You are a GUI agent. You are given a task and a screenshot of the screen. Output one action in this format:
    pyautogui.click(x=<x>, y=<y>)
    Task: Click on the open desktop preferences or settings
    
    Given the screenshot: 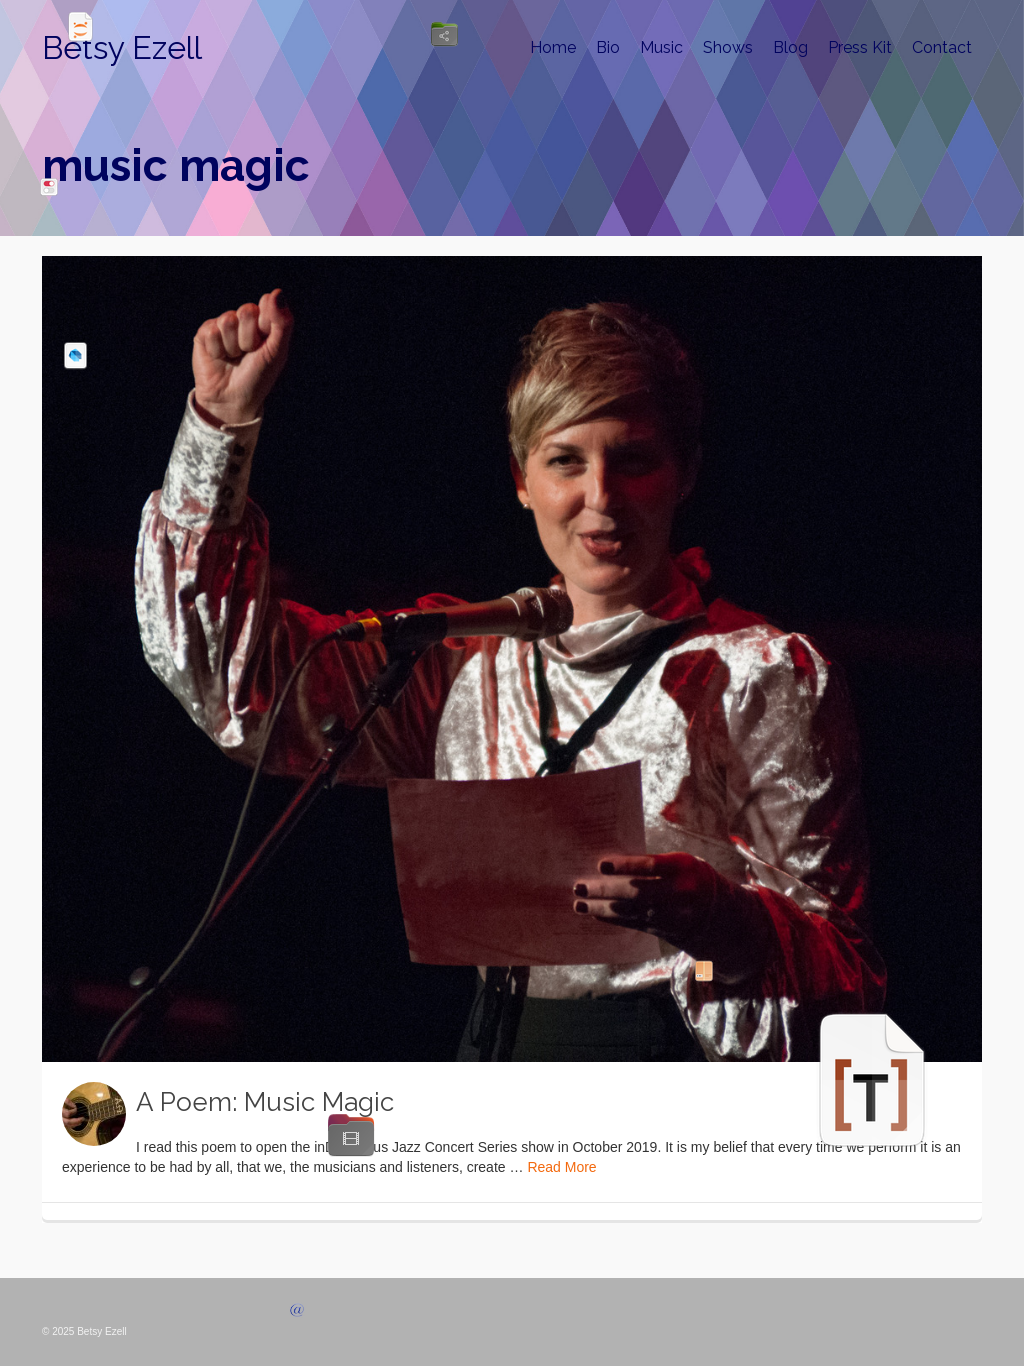 What is the action you would take?
    pyautogui.click(x=49, y=187)
    